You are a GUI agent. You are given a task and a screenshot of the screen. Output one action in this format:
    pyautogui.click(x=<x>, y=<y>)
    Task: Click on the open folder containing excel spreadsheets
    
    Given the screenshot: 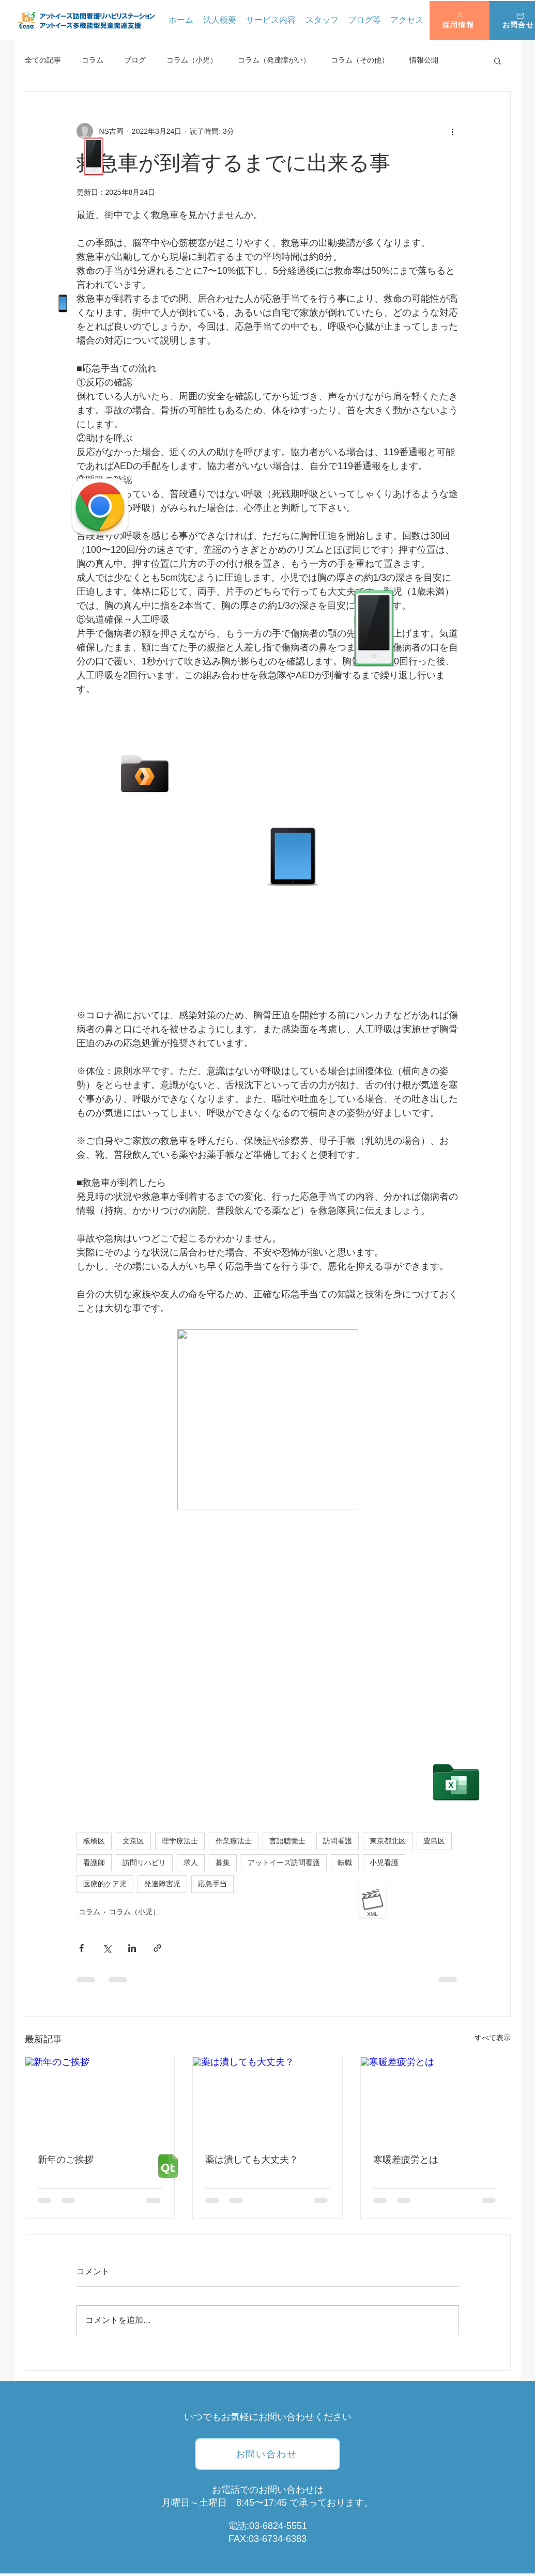 What is the action you would take?
    pyautogui.click(x=456, y=1783)
    